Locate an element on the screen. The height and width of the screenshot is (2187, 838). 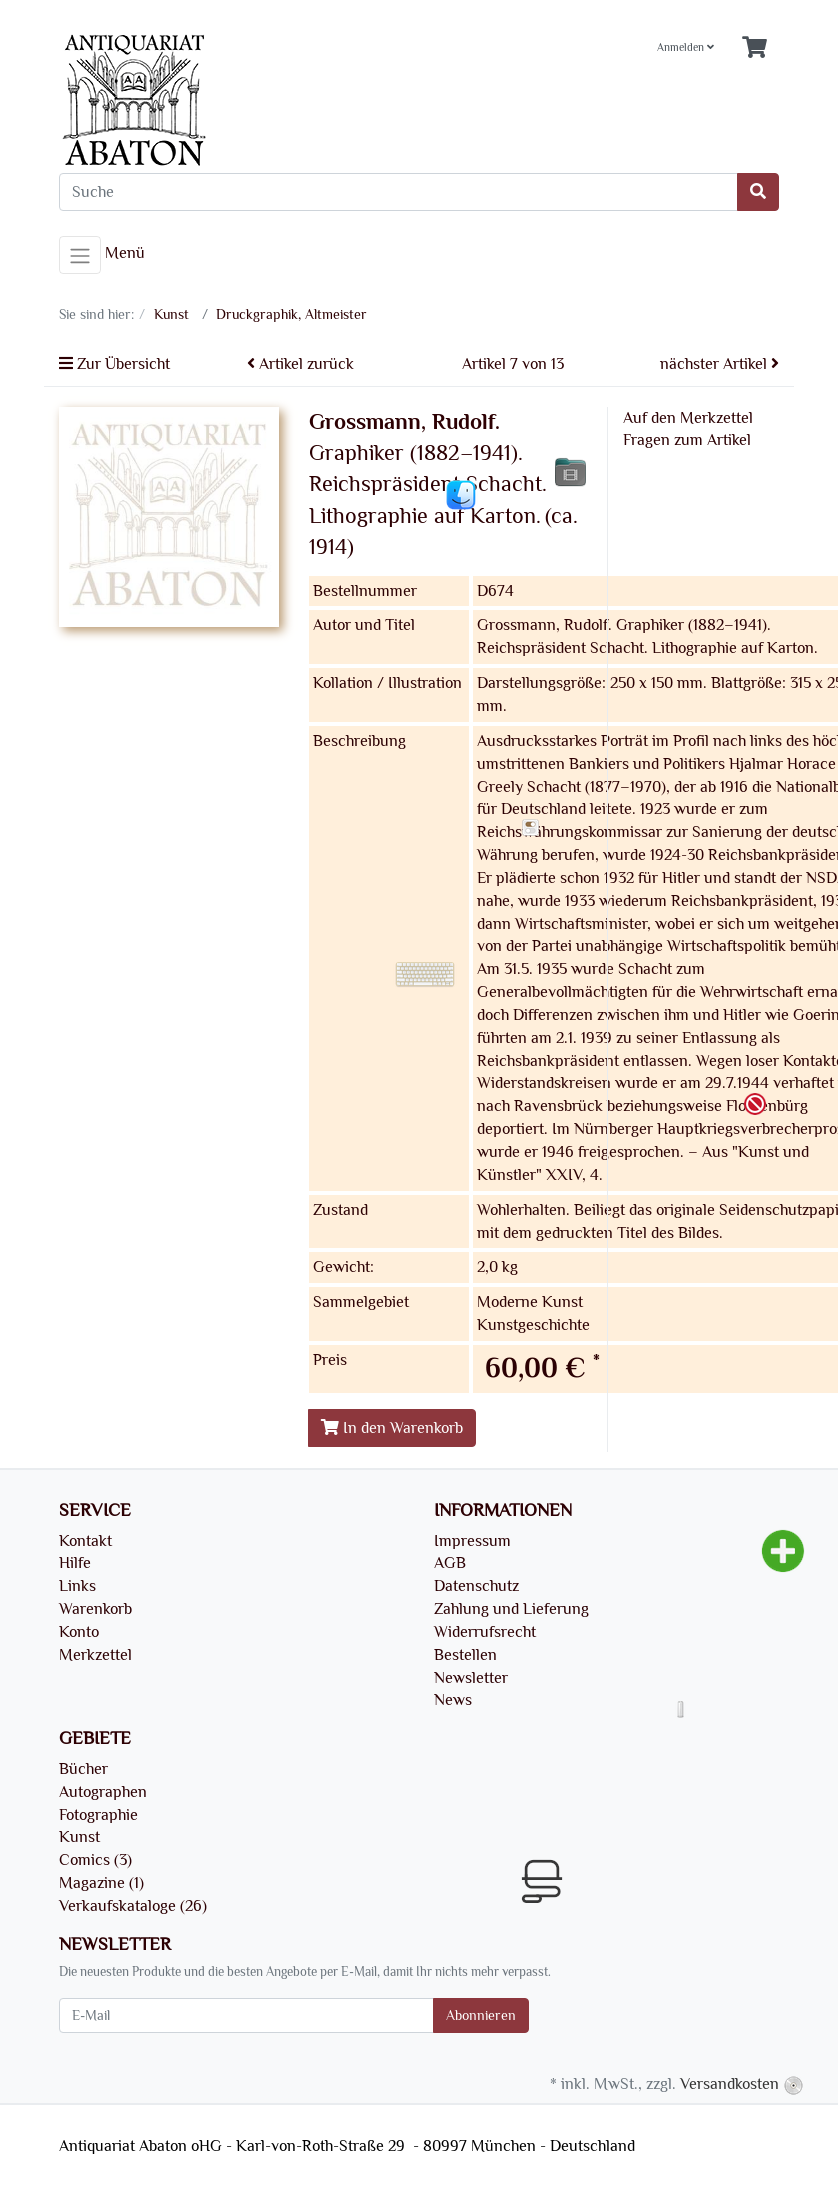
indicates battery is depleted and needs charging is located at coordinates (680, 1709).